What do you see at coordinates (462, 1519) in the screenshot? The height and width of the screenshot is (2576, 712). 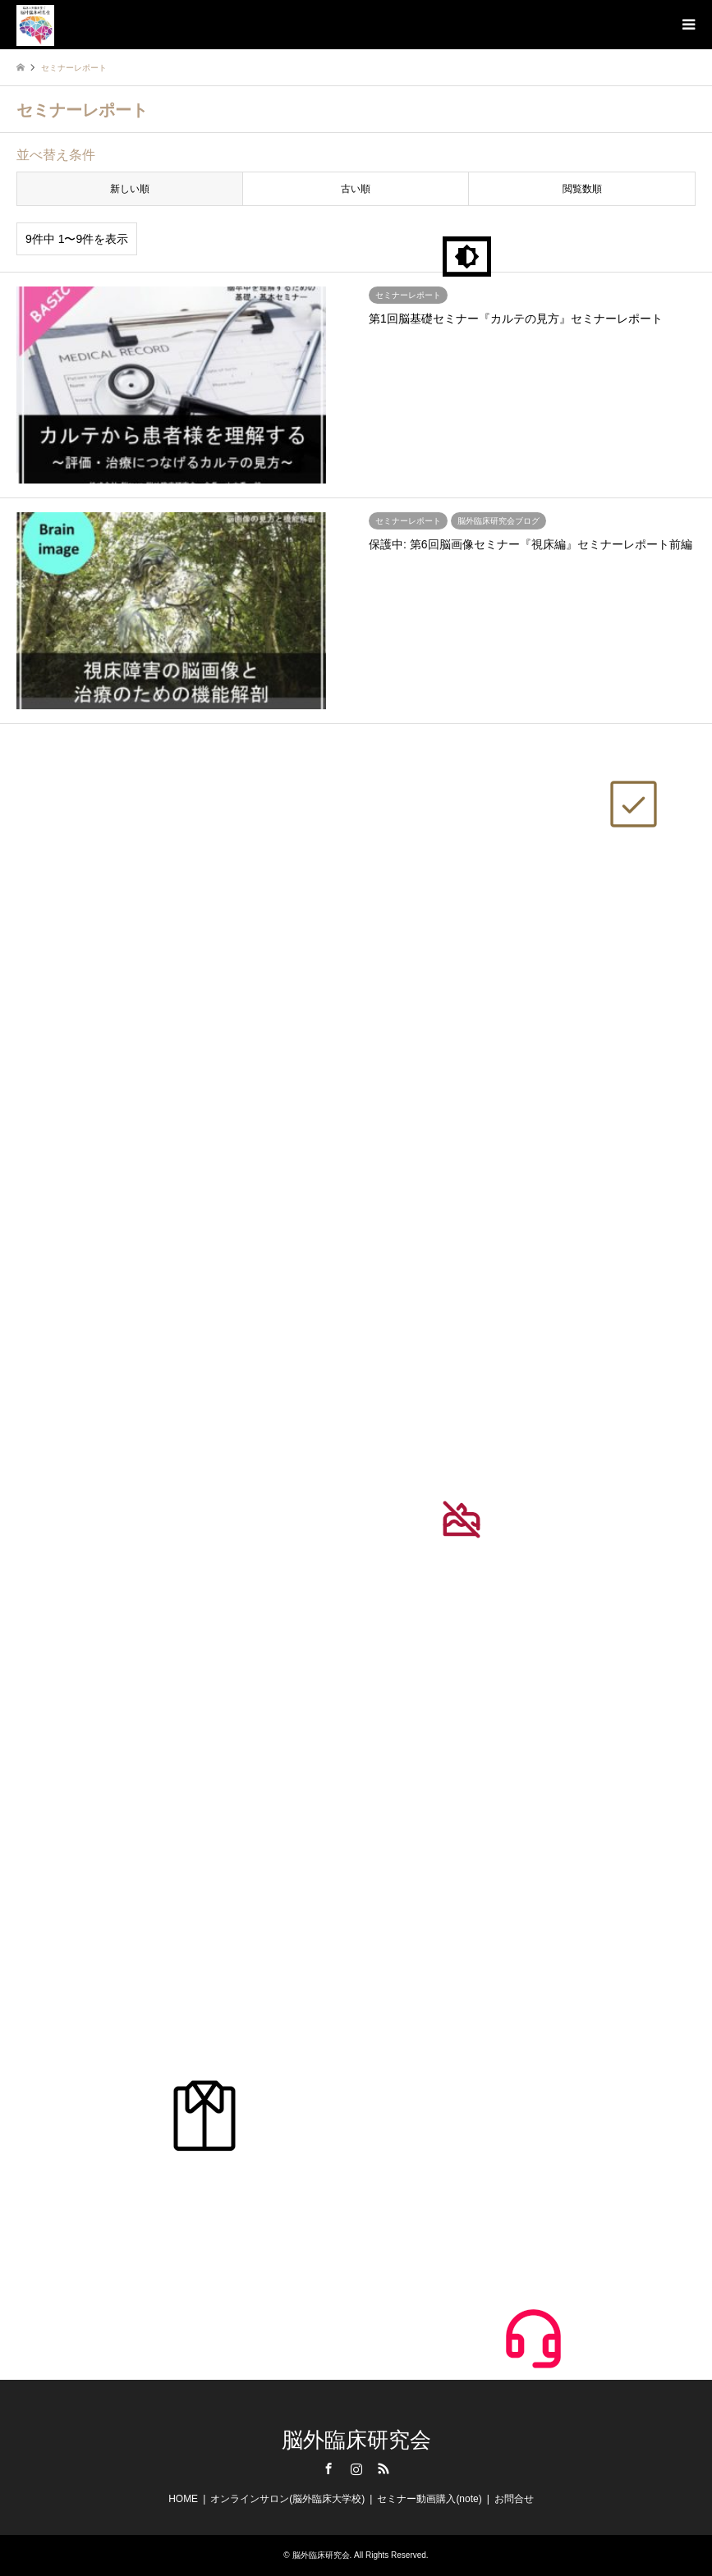 I see `no cake or desserts allowed` at bounding box center [462, 1519].